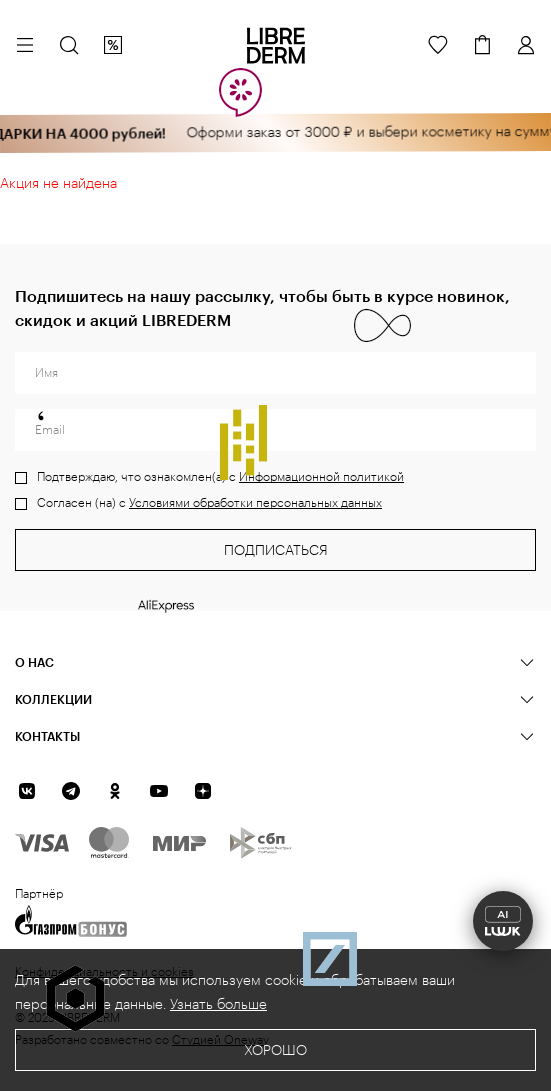 This screenshot has width=551, height=1091. Describe the element at coordinates (166, 606) in the screenshot. I see `open the AliExpress shopping app` at that location.